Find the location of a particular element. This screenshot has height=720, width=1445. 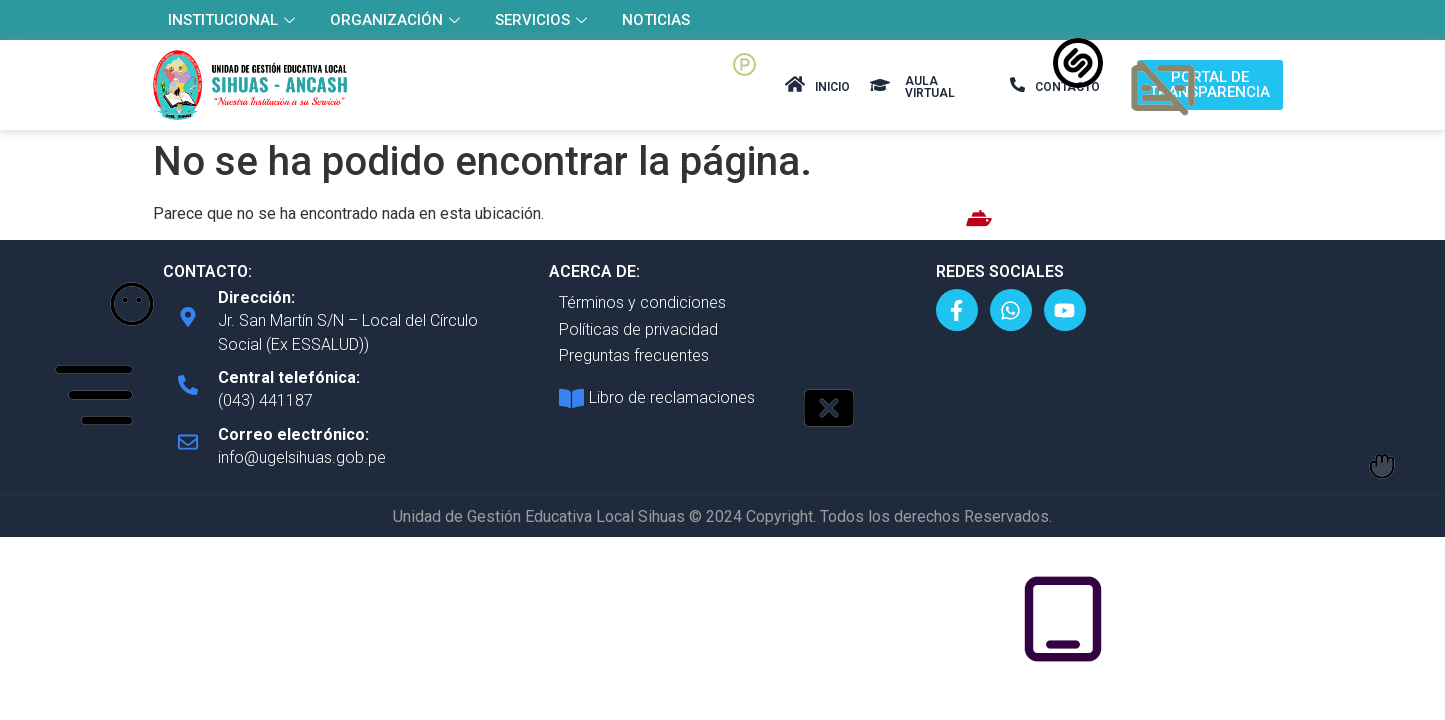

drag to reposition an element is located at coordinates (1382, 463).